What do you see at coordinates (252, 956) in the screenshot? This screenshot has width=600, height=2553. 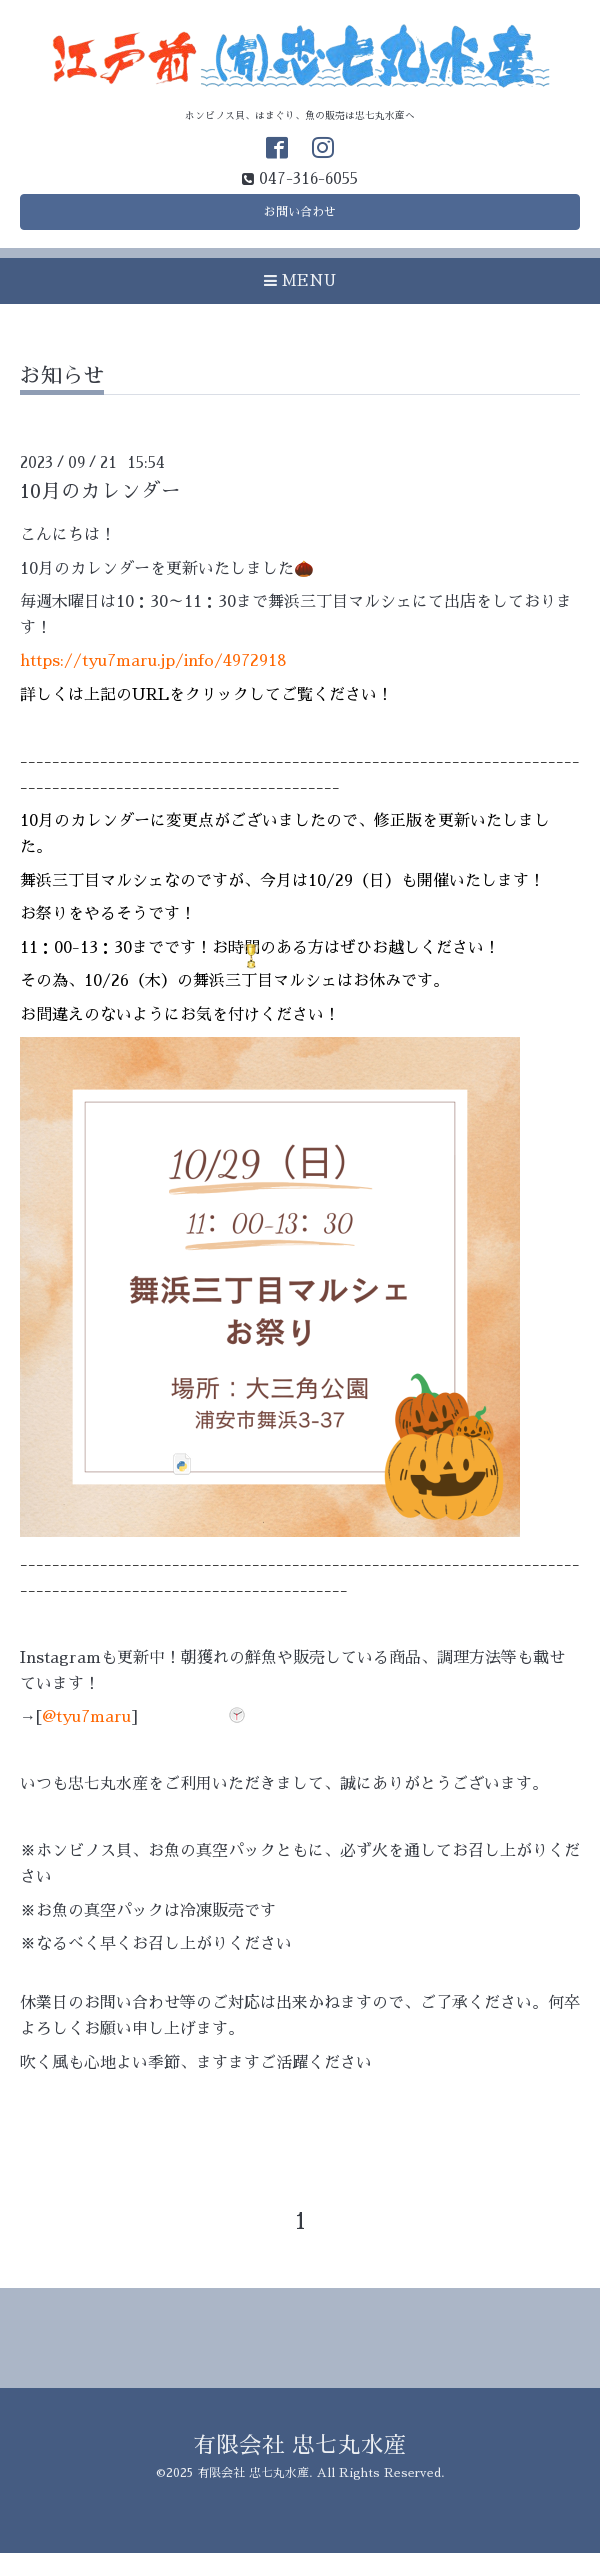 I see `indicates a gold-level achievement or first place ranking` at bounding box center [252, 956].